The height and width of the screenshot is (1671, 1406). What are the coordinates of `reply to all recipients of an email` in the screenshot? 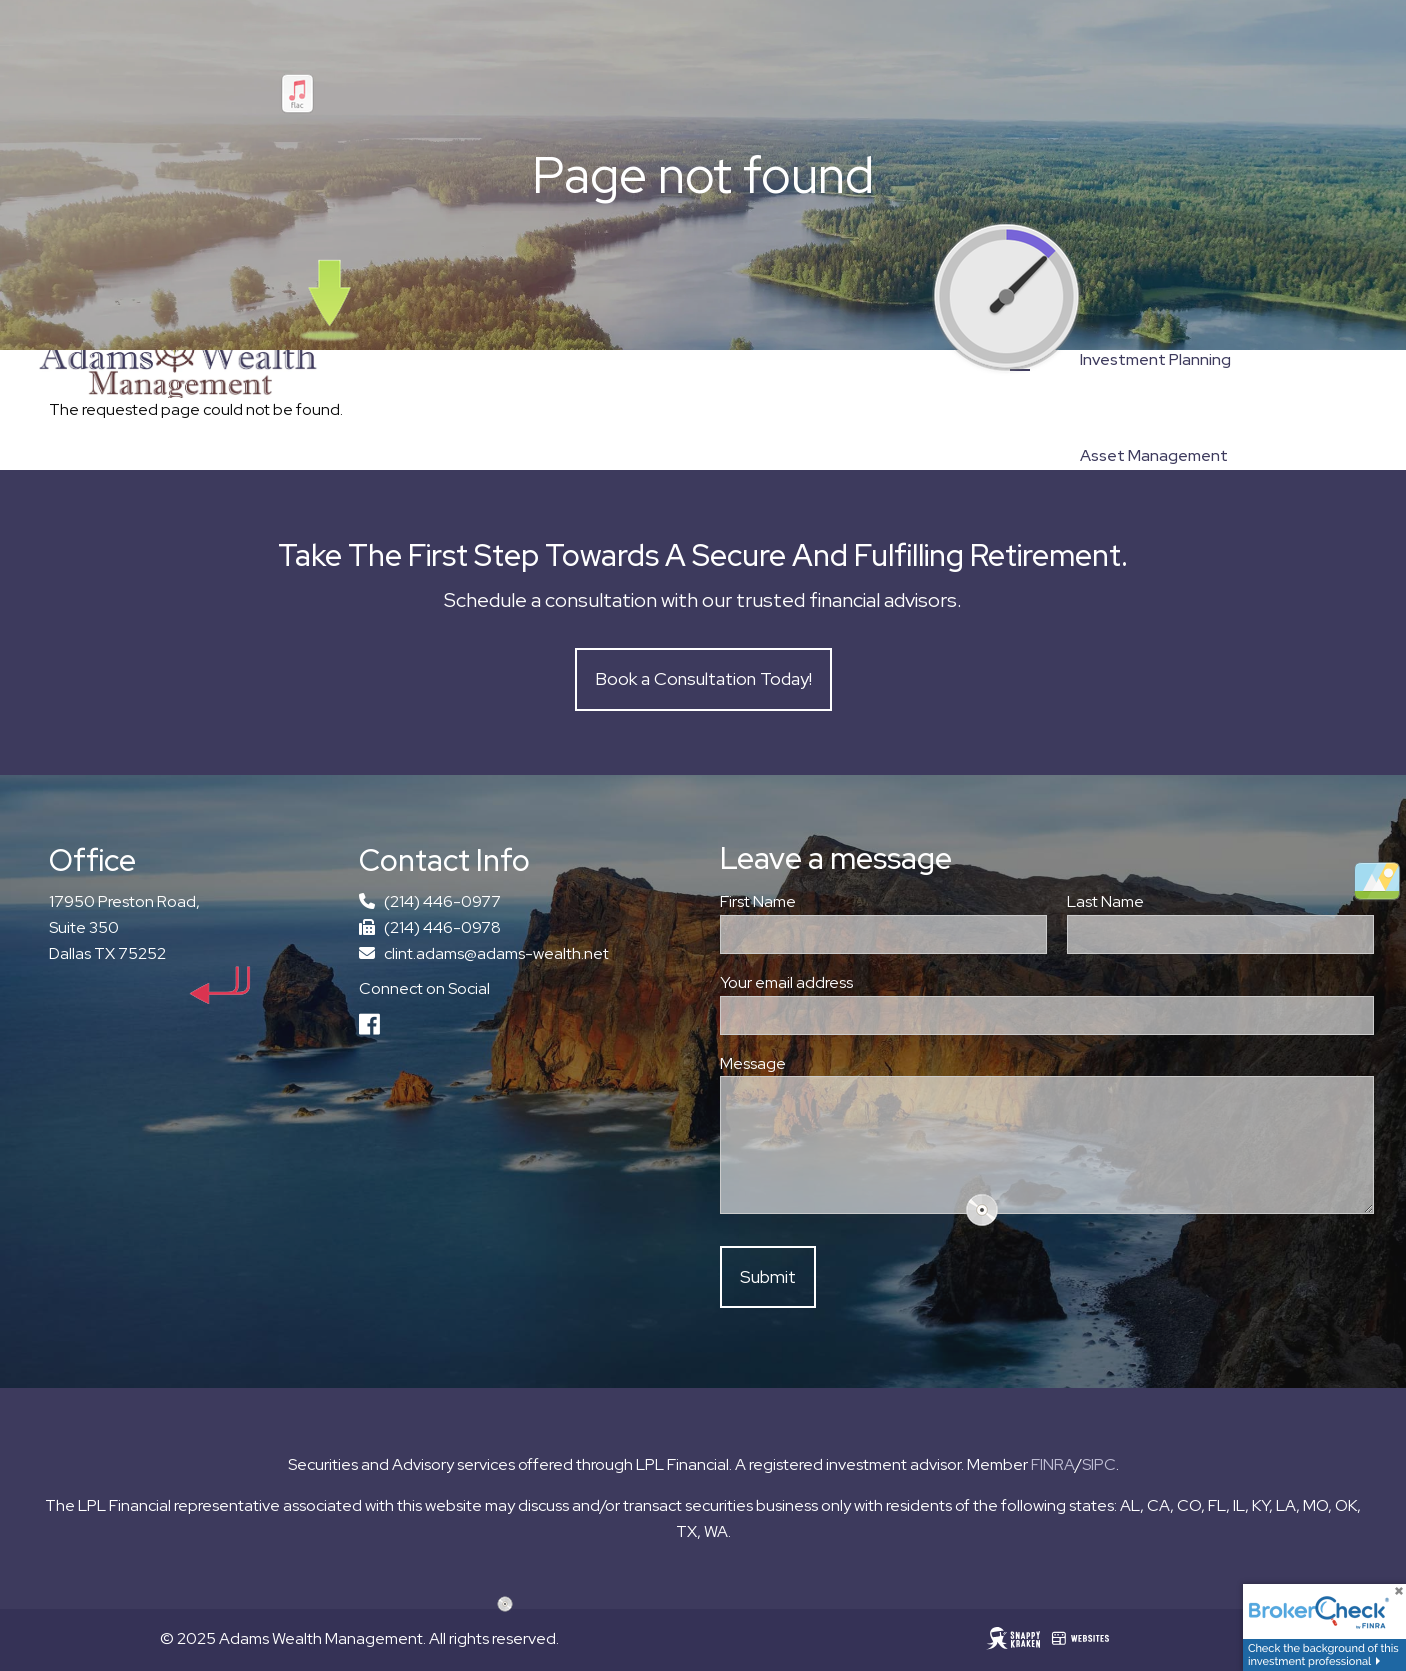 It's located at (219, 985).